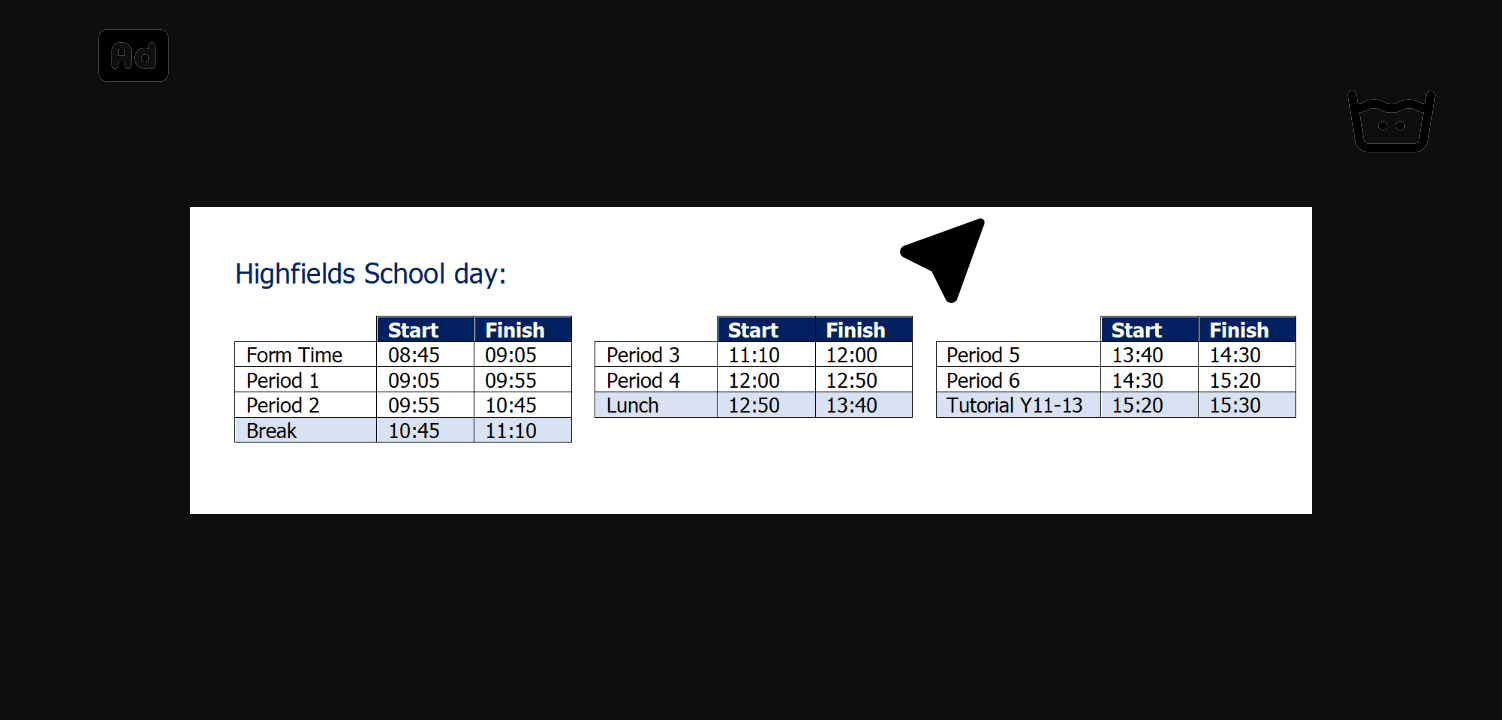  I want to click on send current location, so click(943, 260).